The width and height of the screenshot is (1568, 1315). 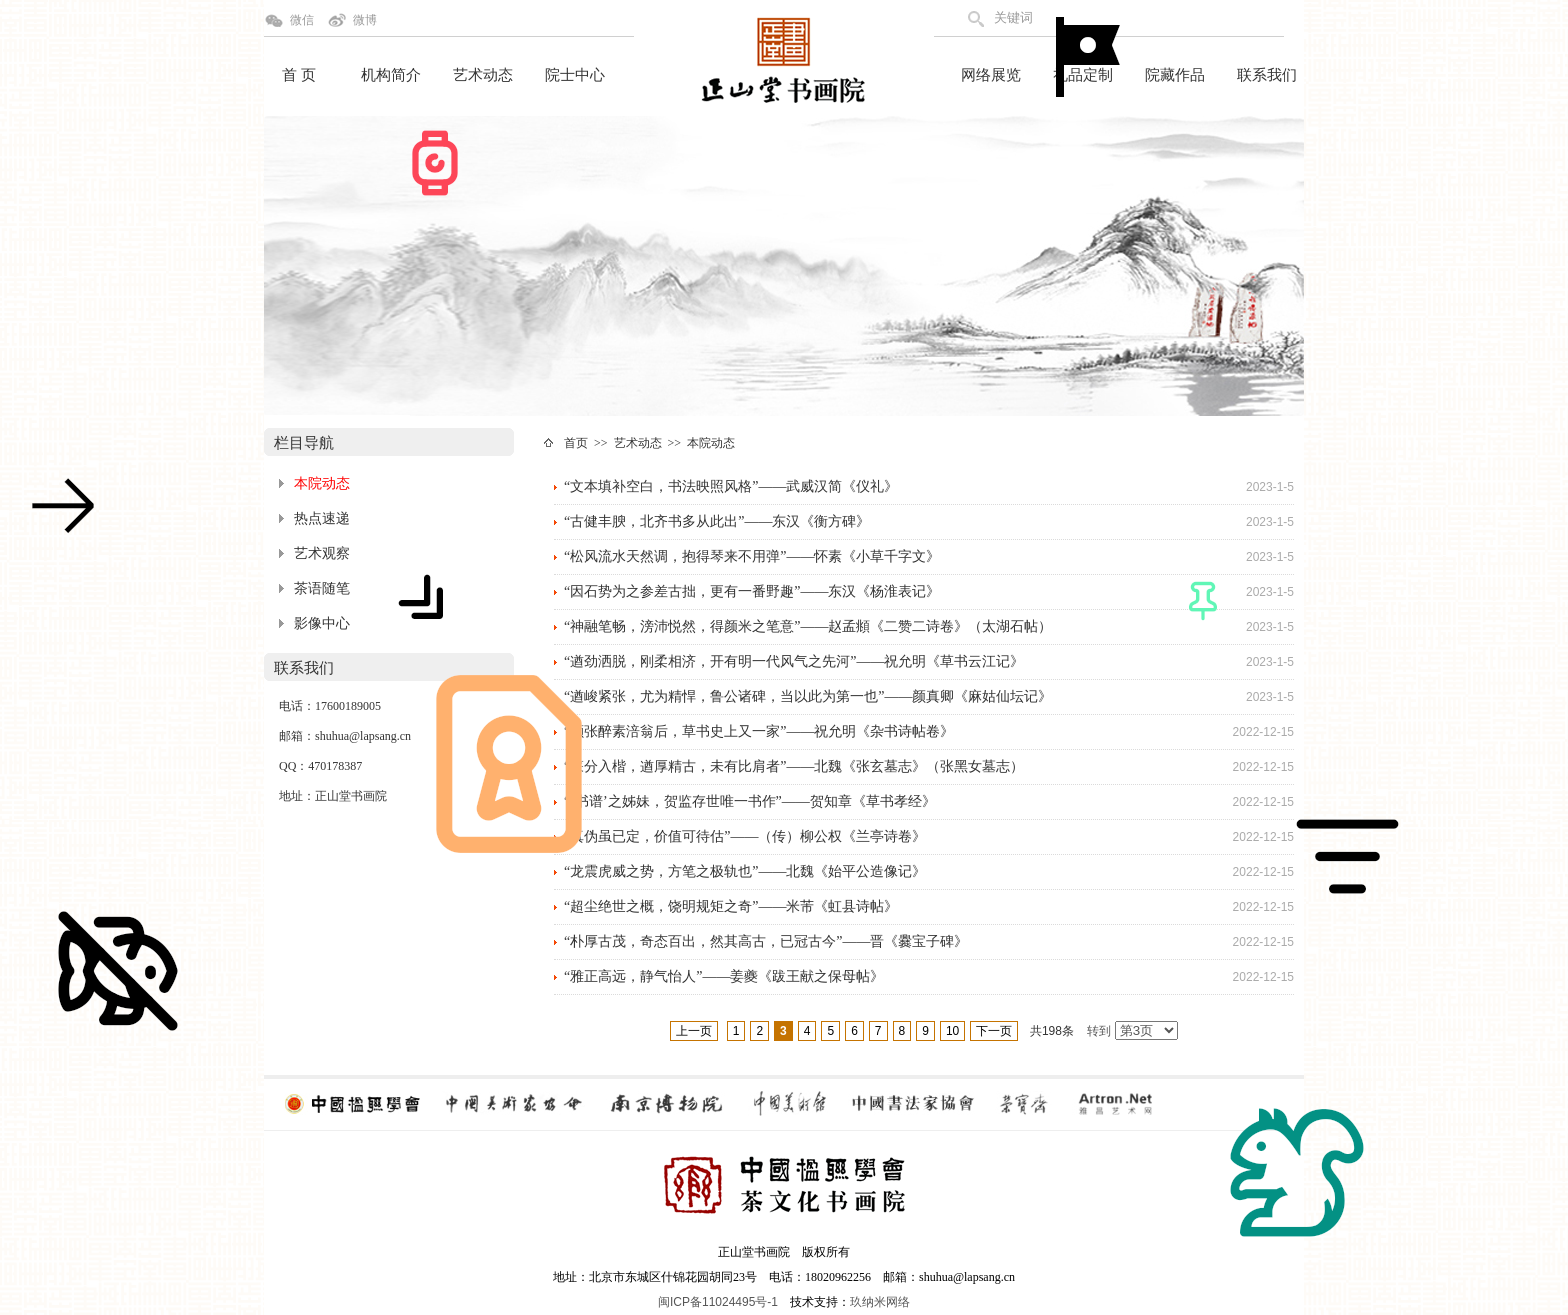 I want to click on view smartwatch activity statistics, so click(x=435, y=163).